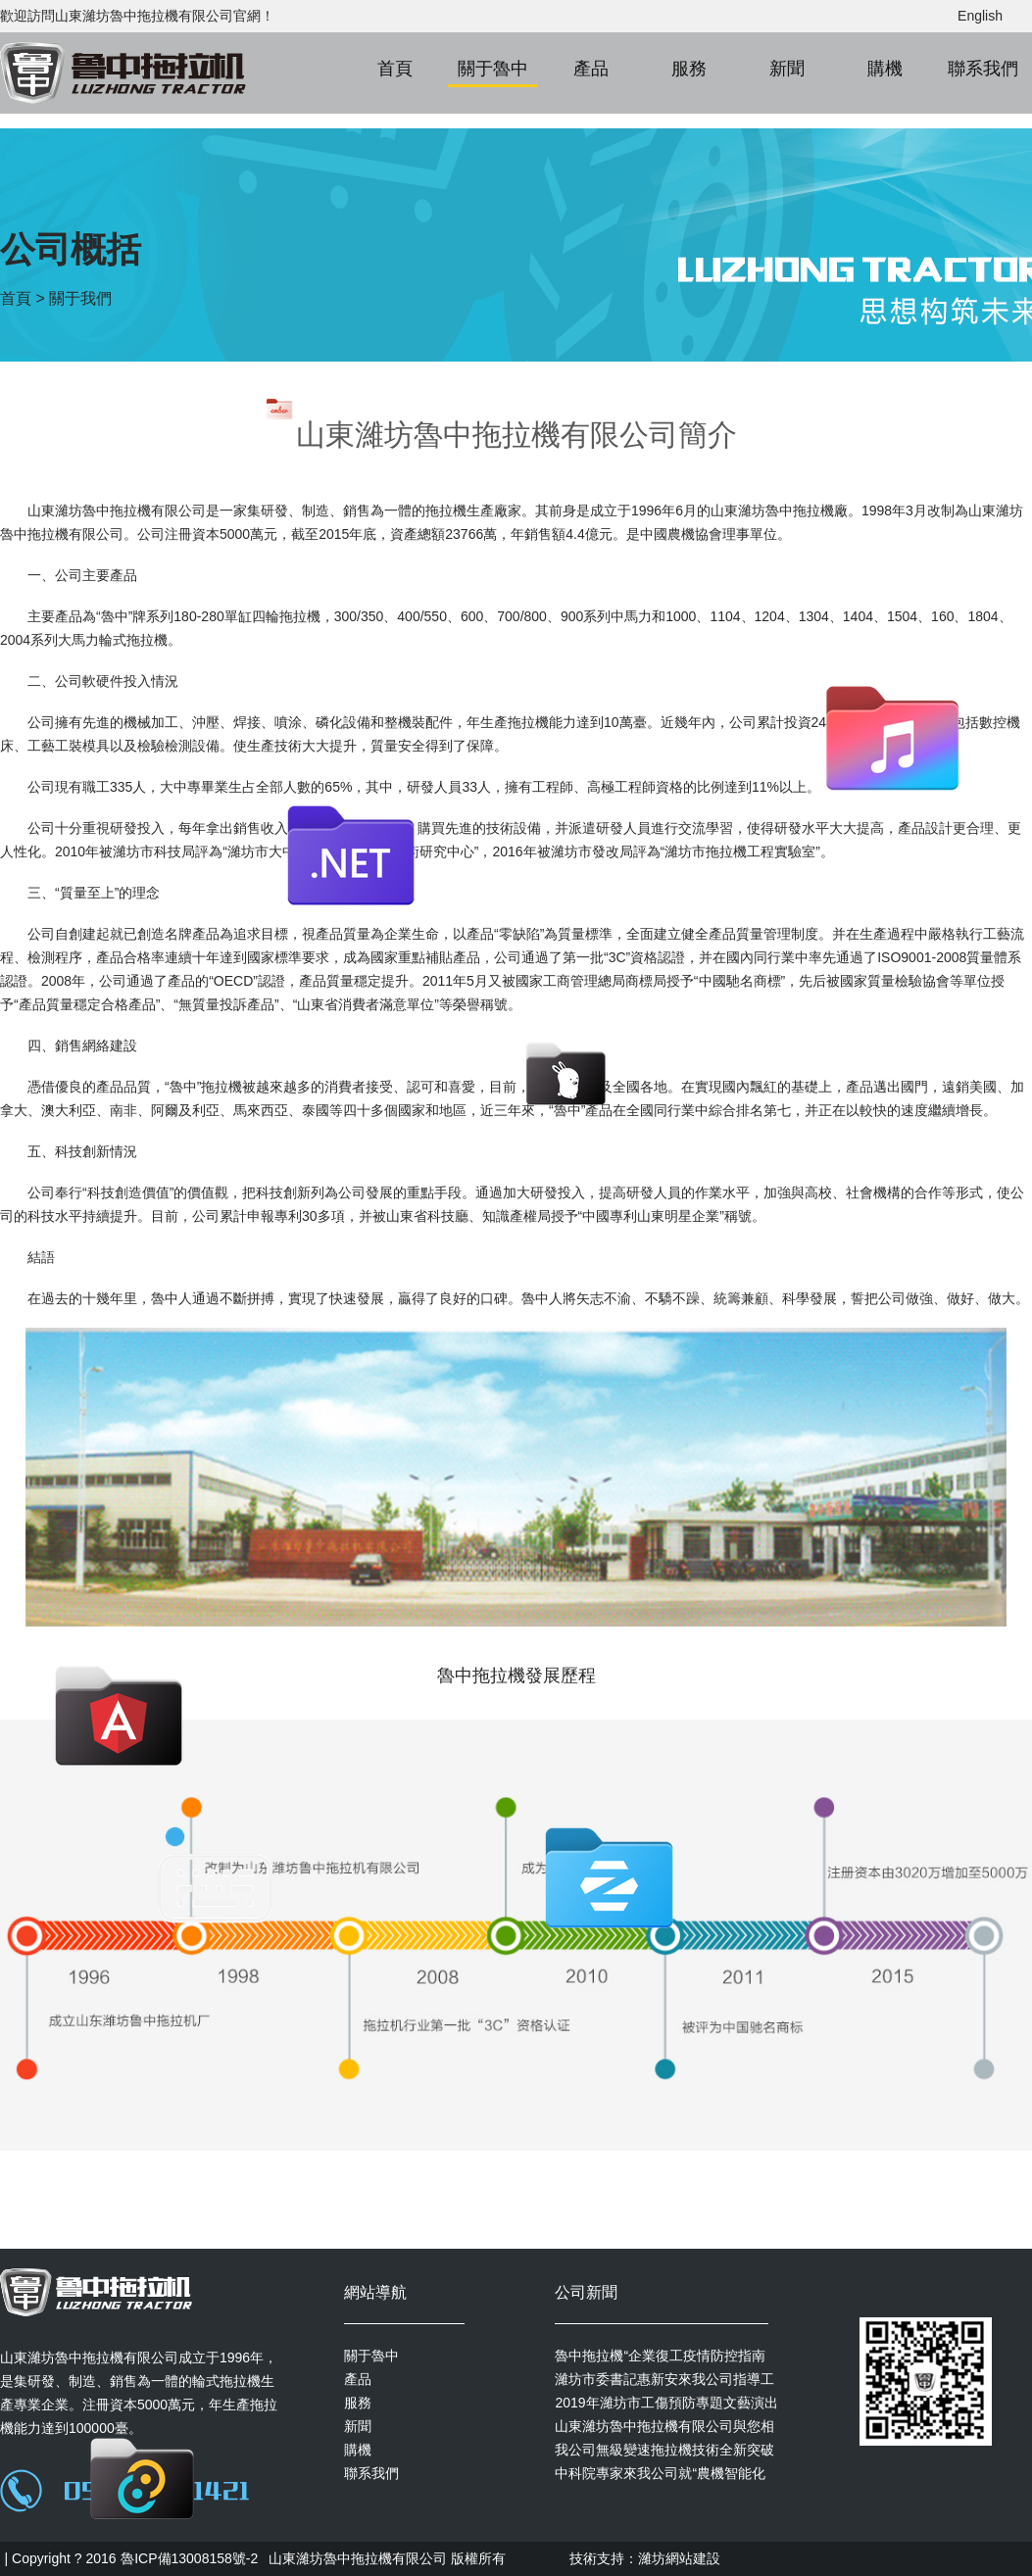 This screenshot has height=2576, width=1032. Describe the element at coordinates (892, 742) in the screenshot. I see `open apple music folder` at that location.